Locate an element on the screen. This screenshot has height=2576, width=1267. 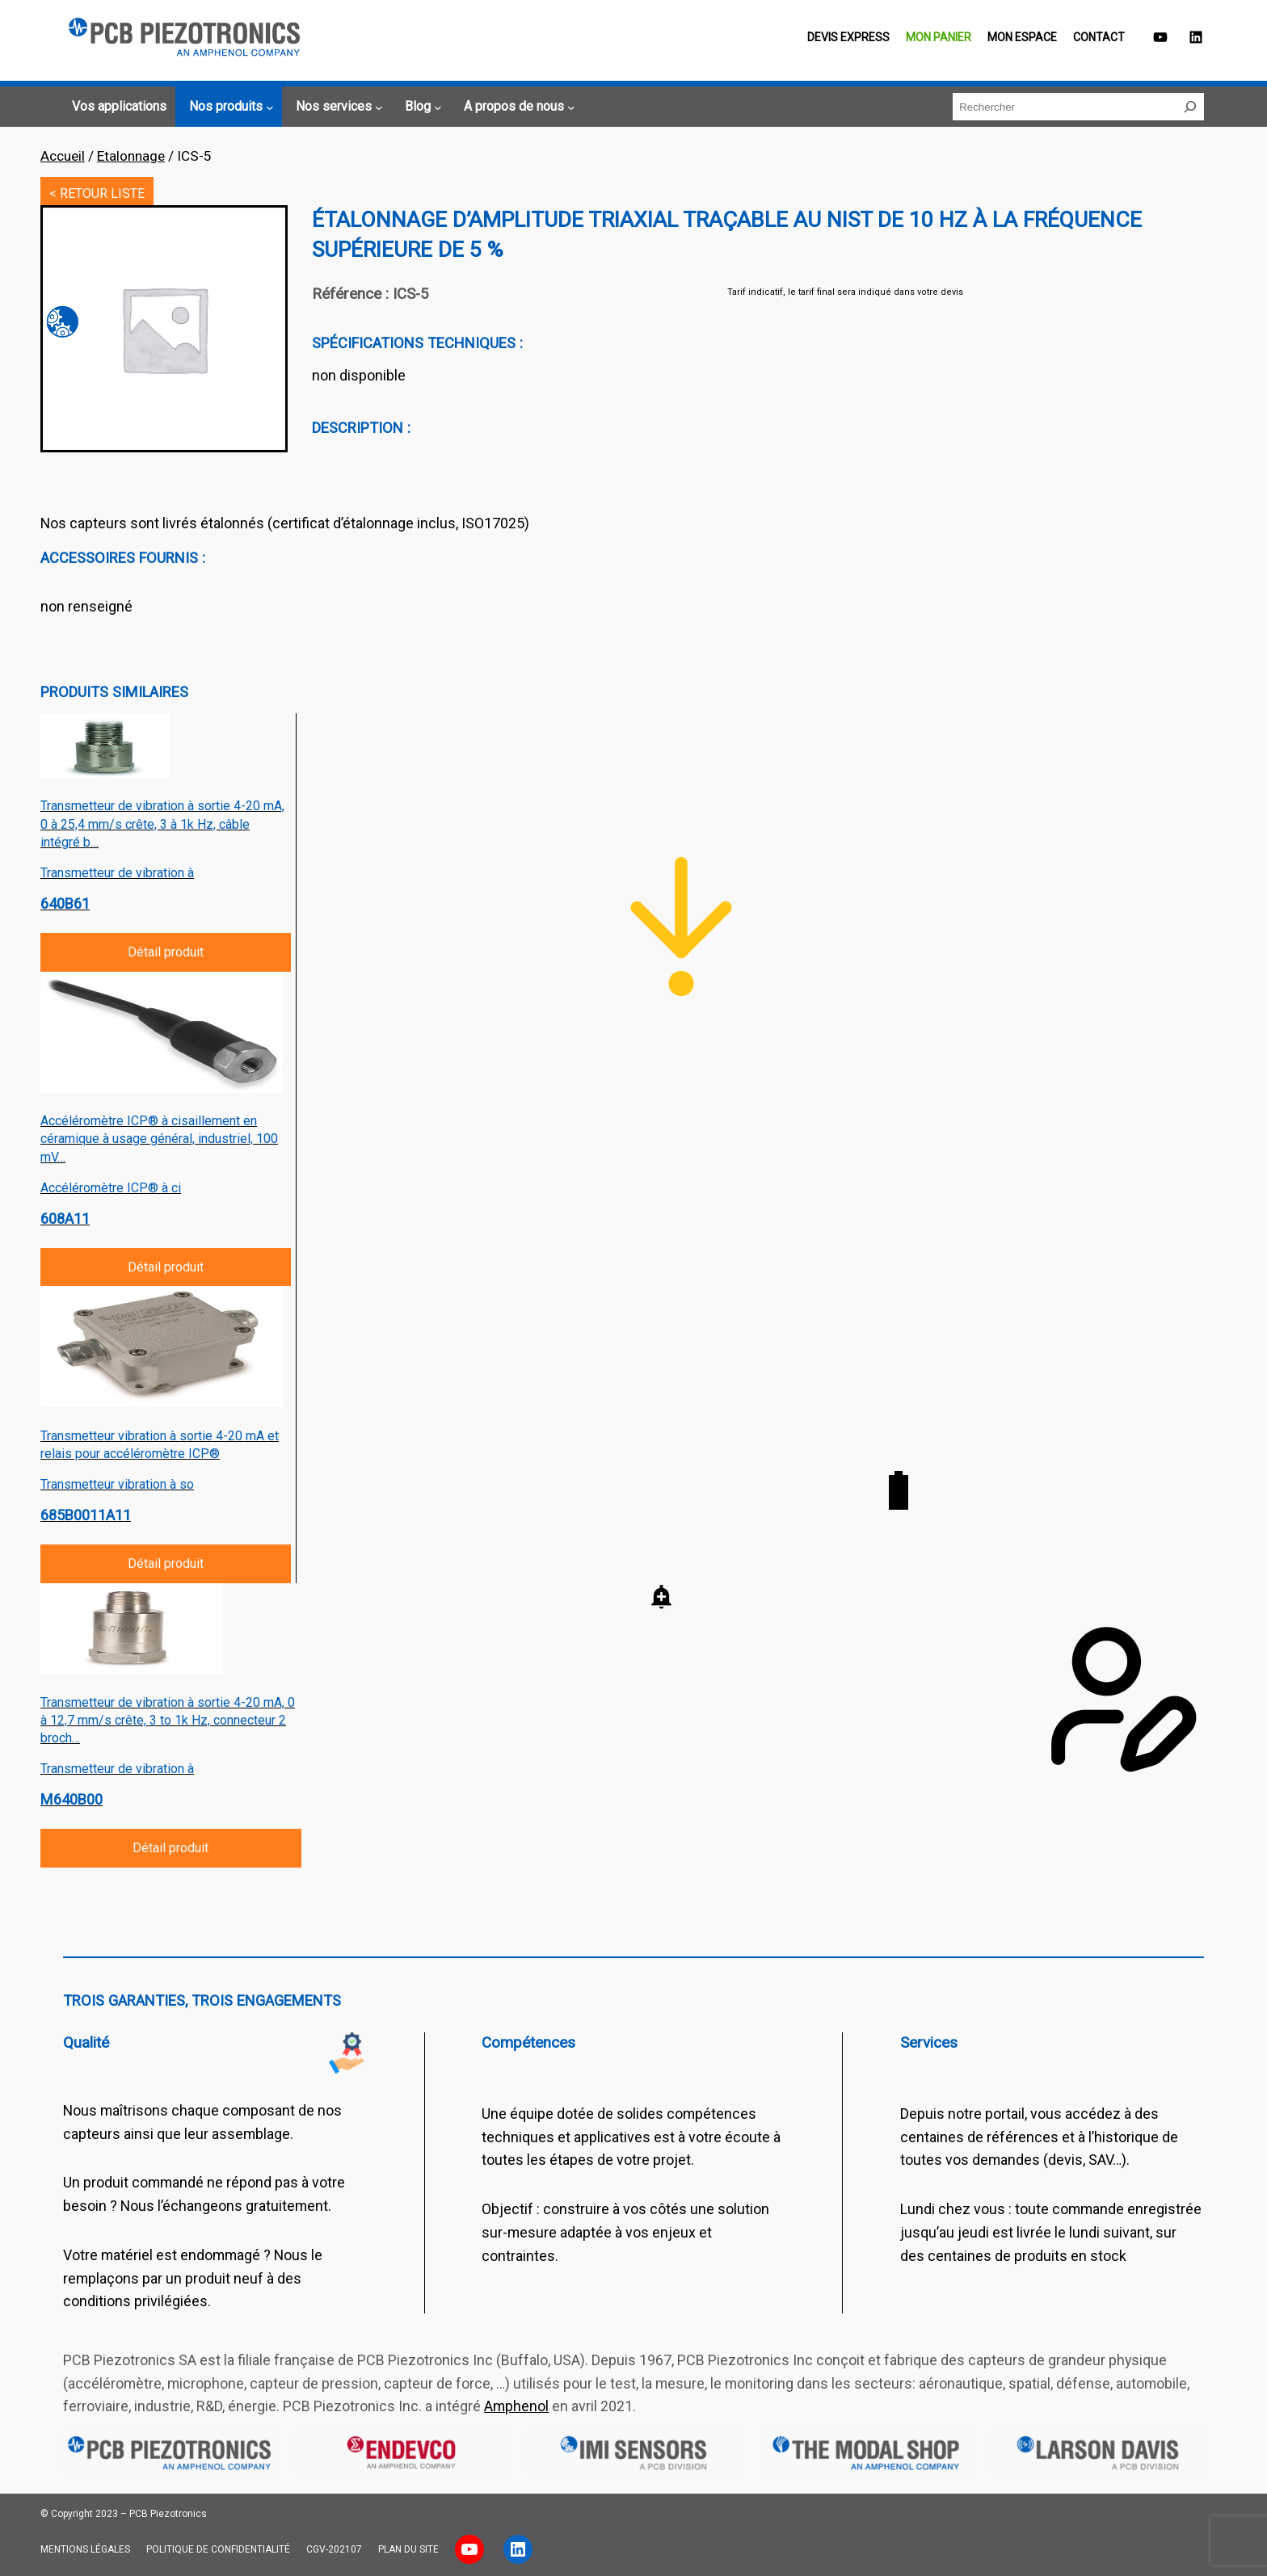
edit your profile is located at coordinates (1120, 1696).